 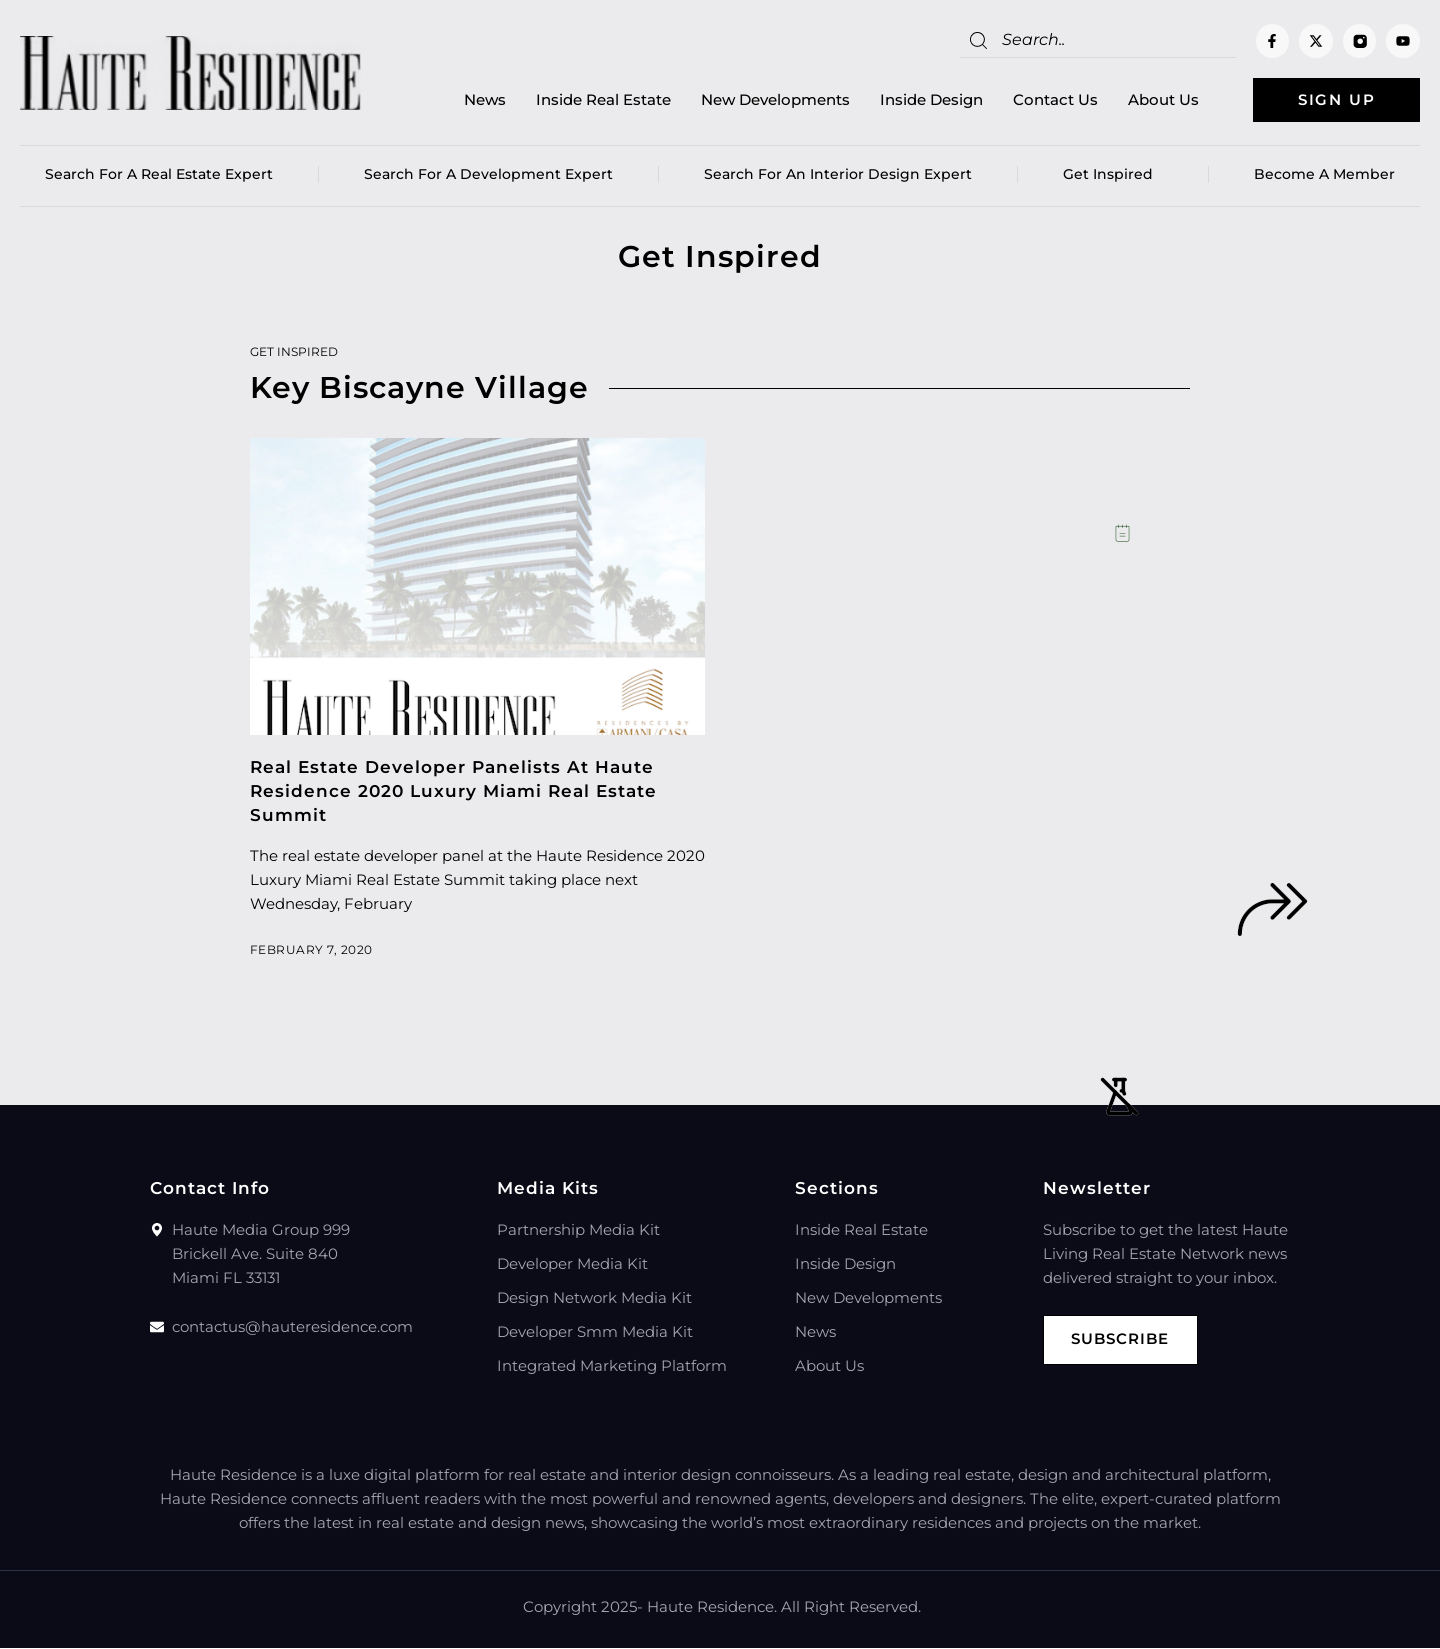 What do you see at coordinates (1272, 909) in the screenshot?
I see `forward or share content to another destination` at bounding box center [1272, 909].